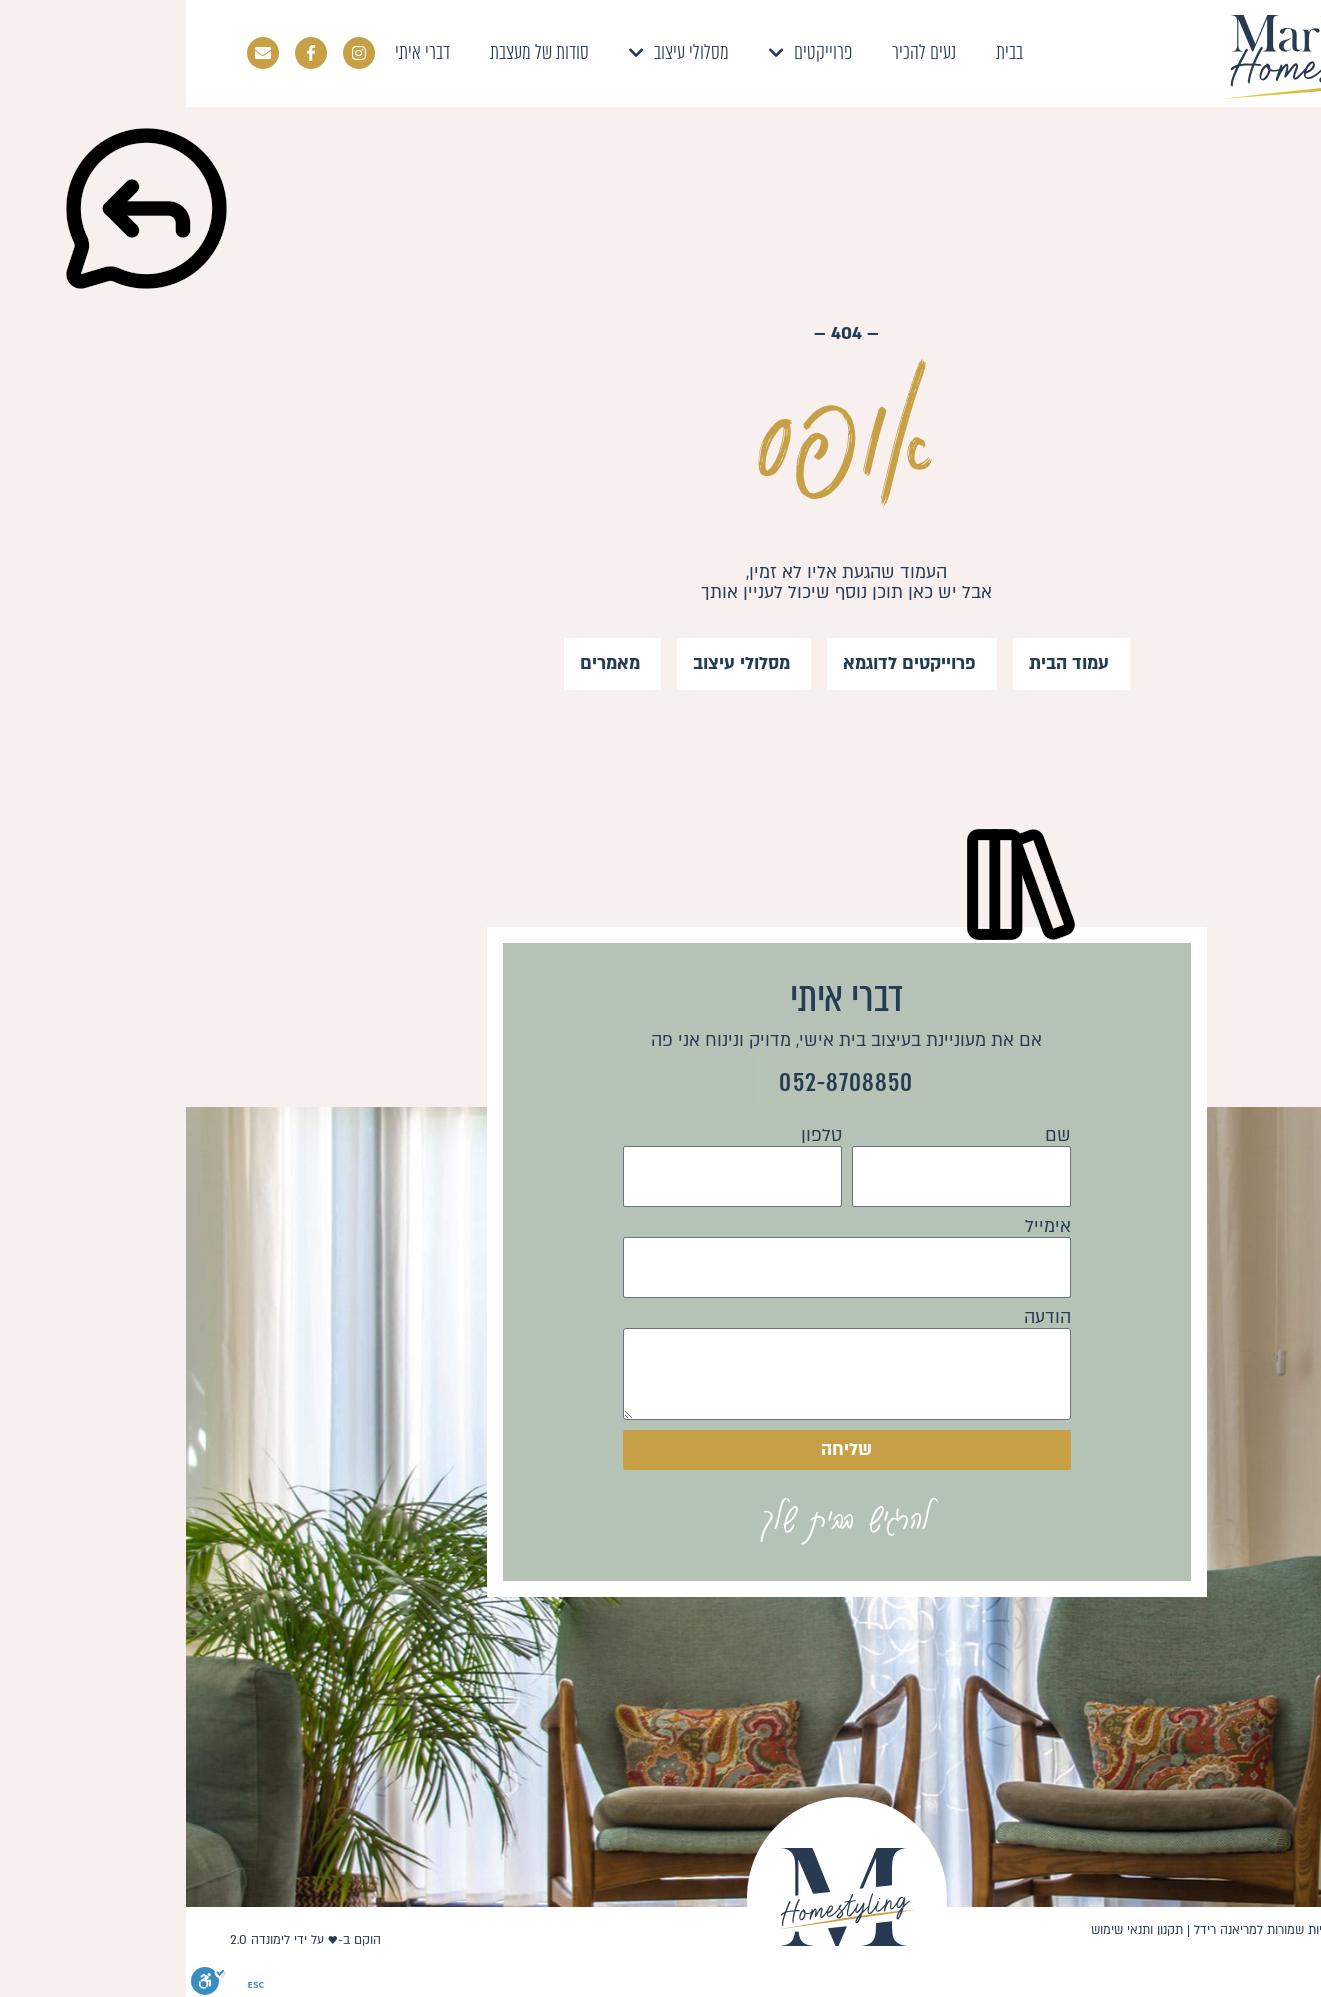 Image resolution: width=1321 pixels, height=1997 pixels. Describe the element at coordinates (146, 208) in the screenshot. I see `reply to a message` at that location.